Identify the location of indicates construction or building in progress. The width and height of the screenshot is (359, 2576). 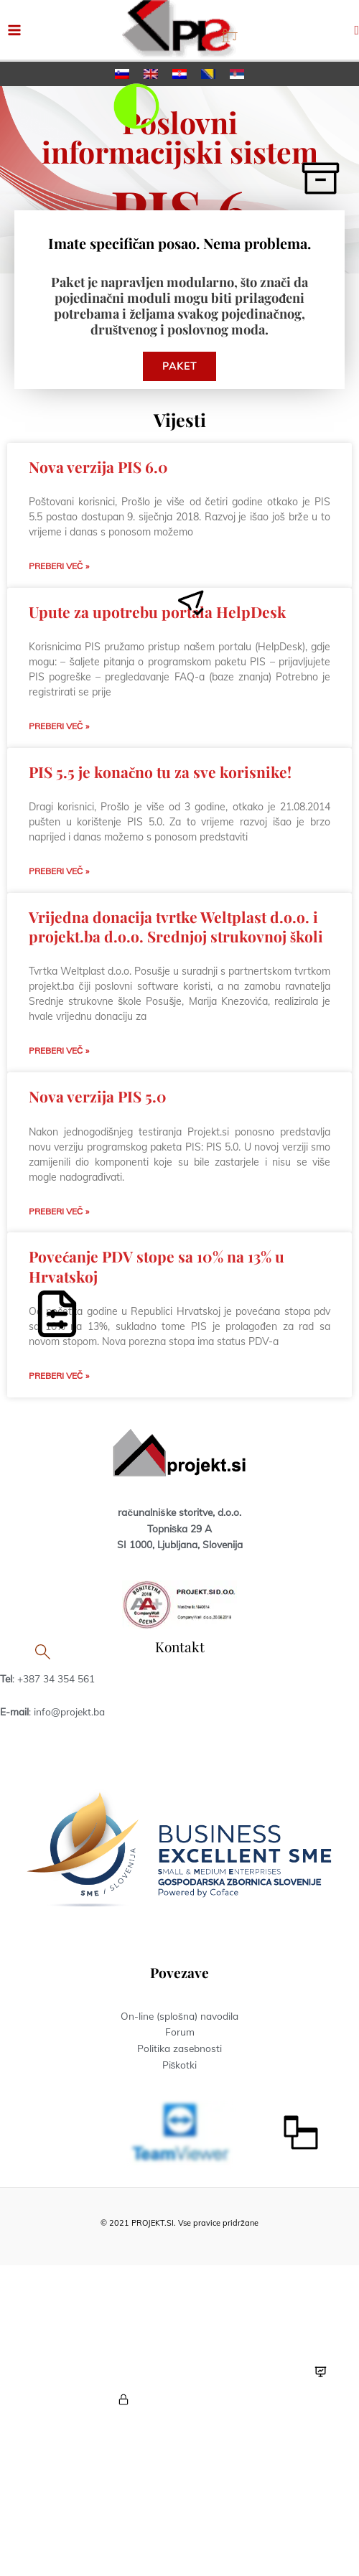
(229, 35).